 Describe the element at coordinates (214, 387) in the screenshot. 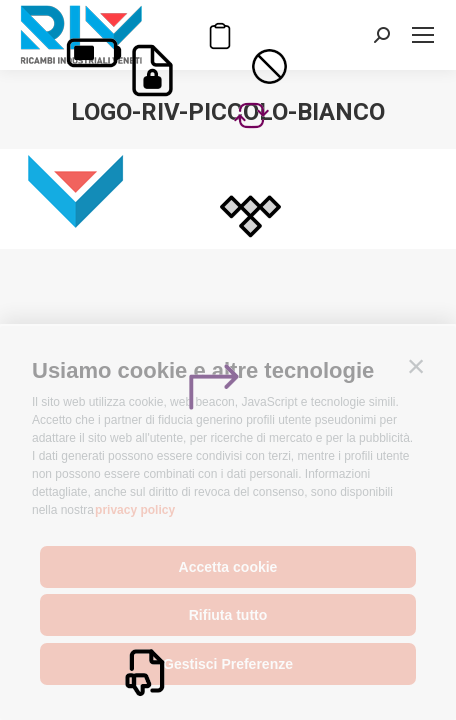

I see `redirect or forward content` at that location.